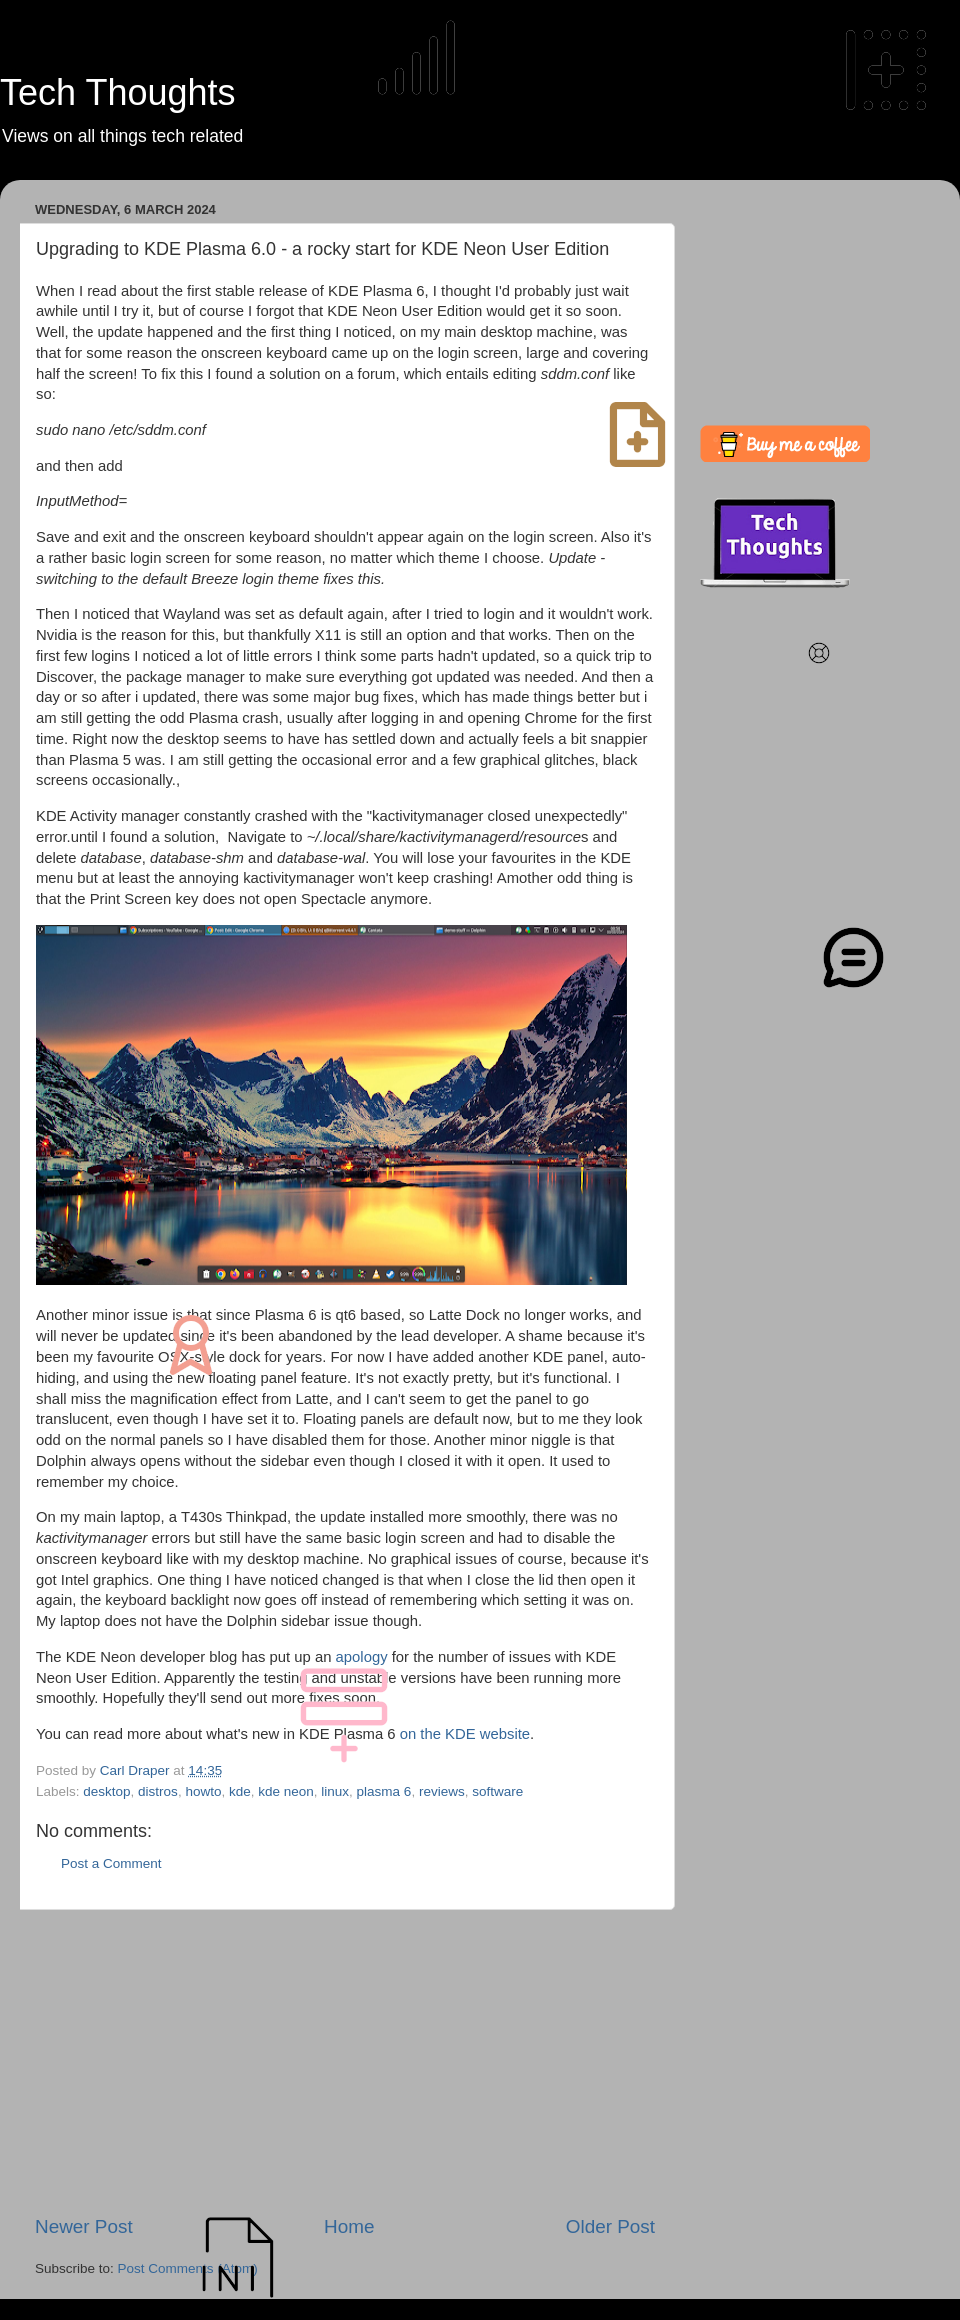  Describe the element at coordinates (637, 434) in the screenshot. I see `create a new file` at that location.